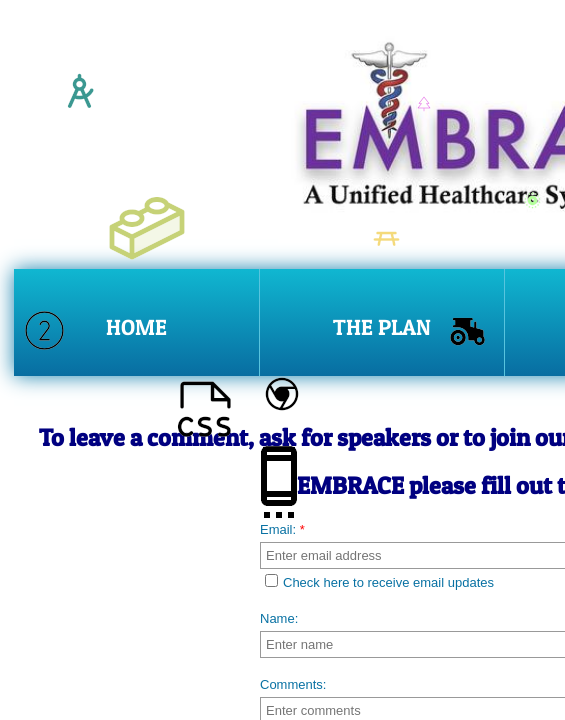 The width and height of the screenshot is (565, 720). Describe the element at coordinates (205, 411) in the screenshot. I see `view or open a CSS stylesheet file` at that location.